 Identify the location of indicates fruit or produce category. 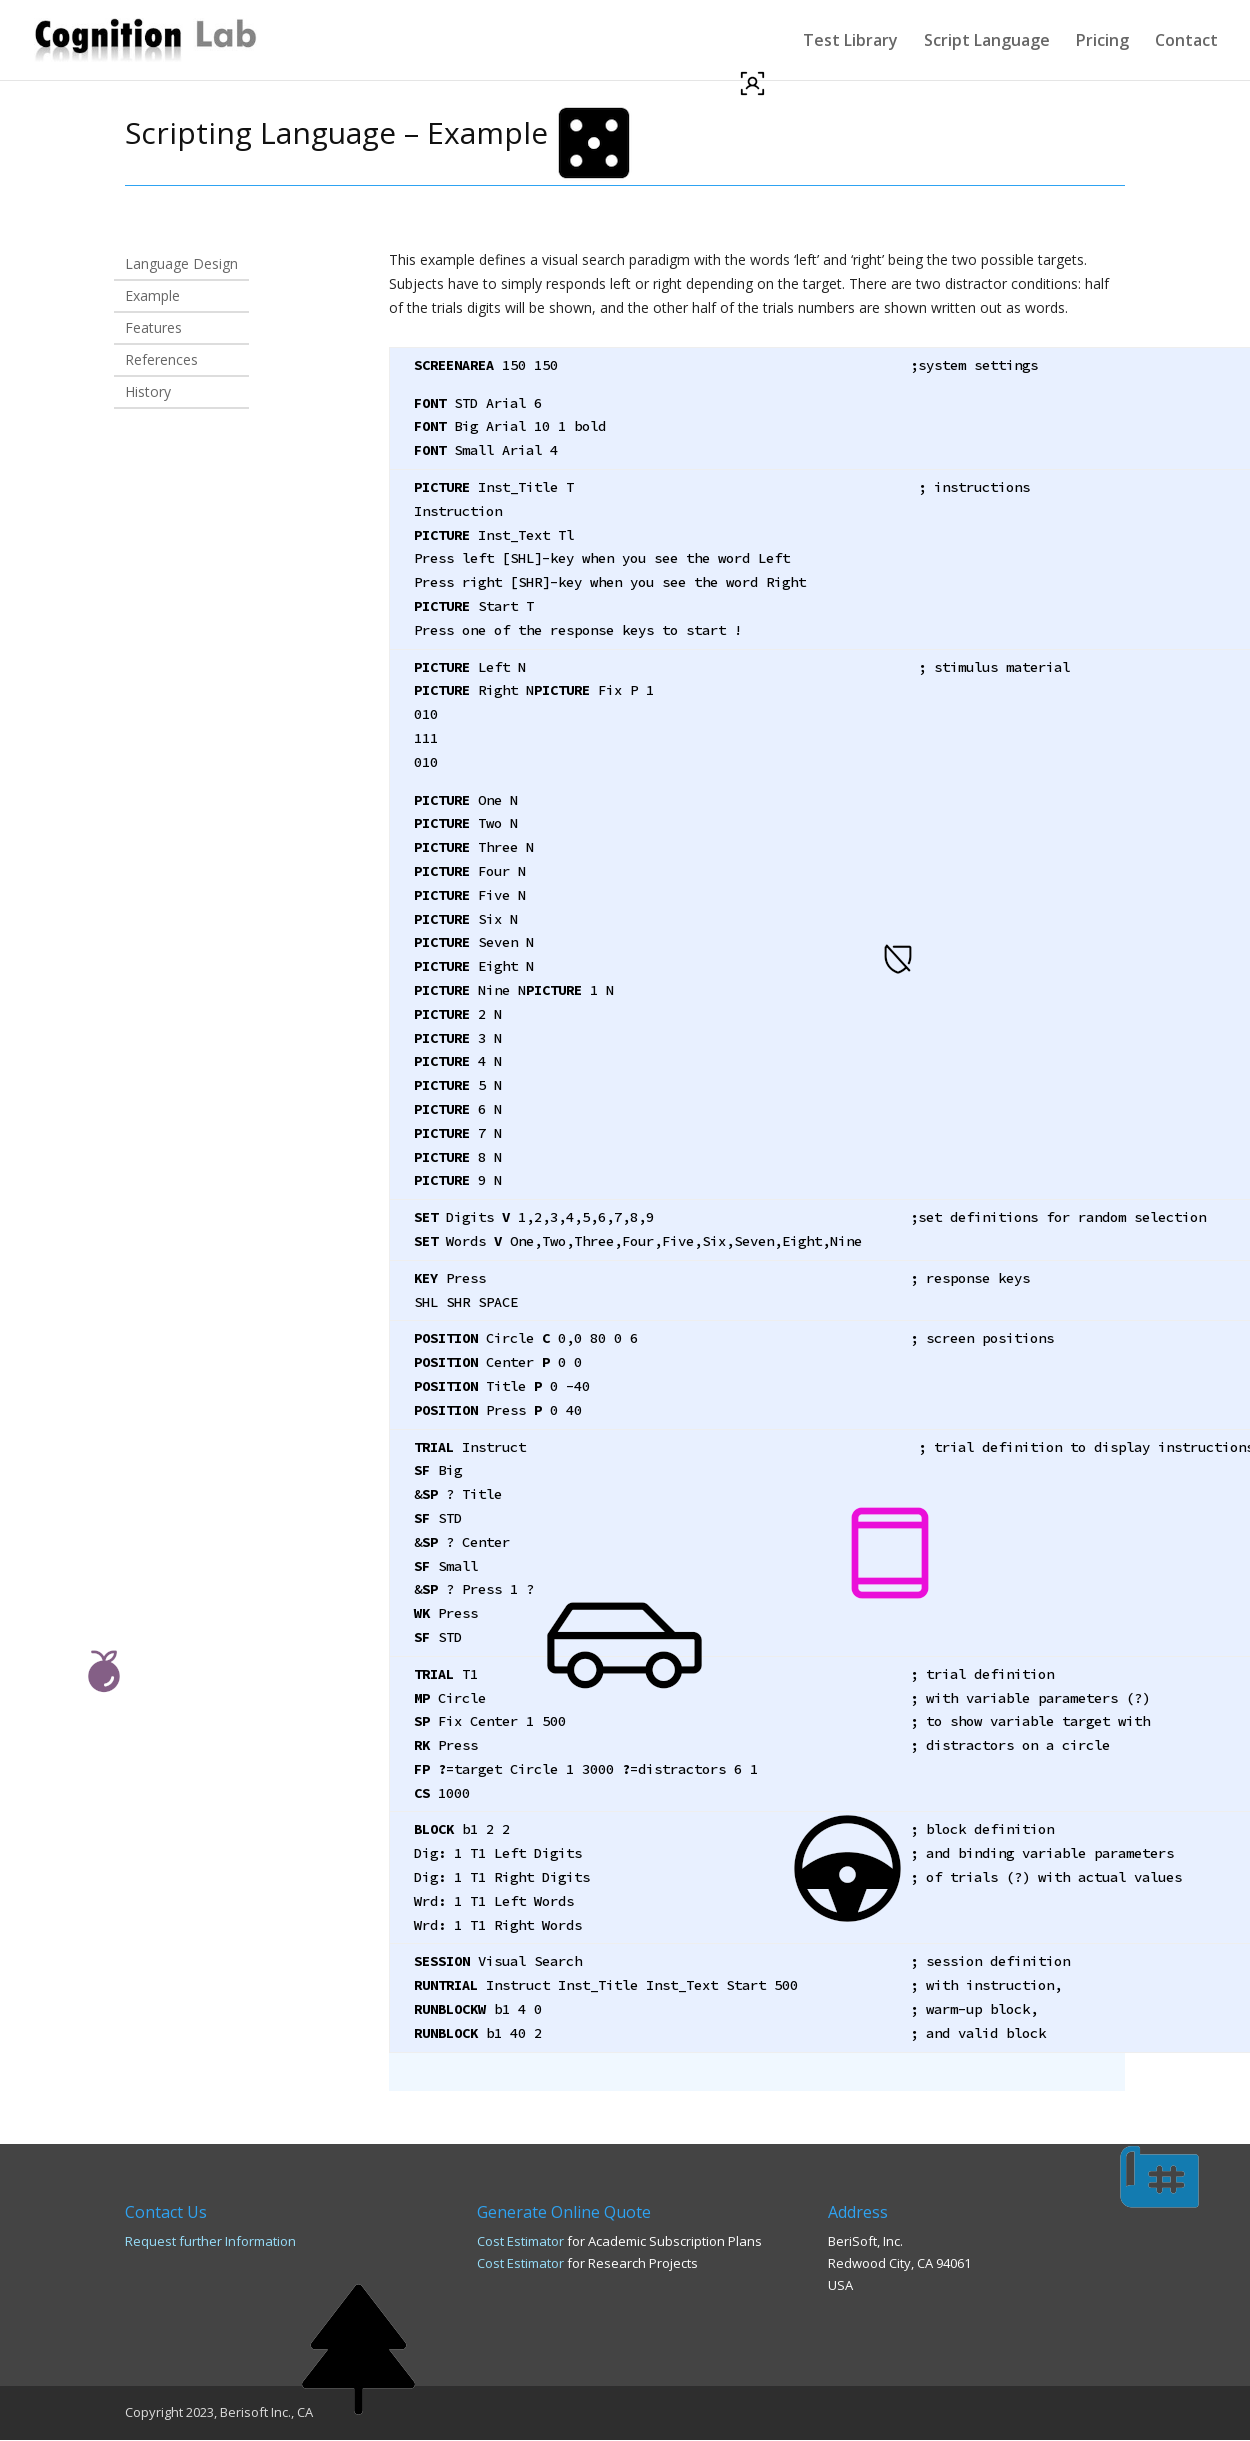
(104, 1672).